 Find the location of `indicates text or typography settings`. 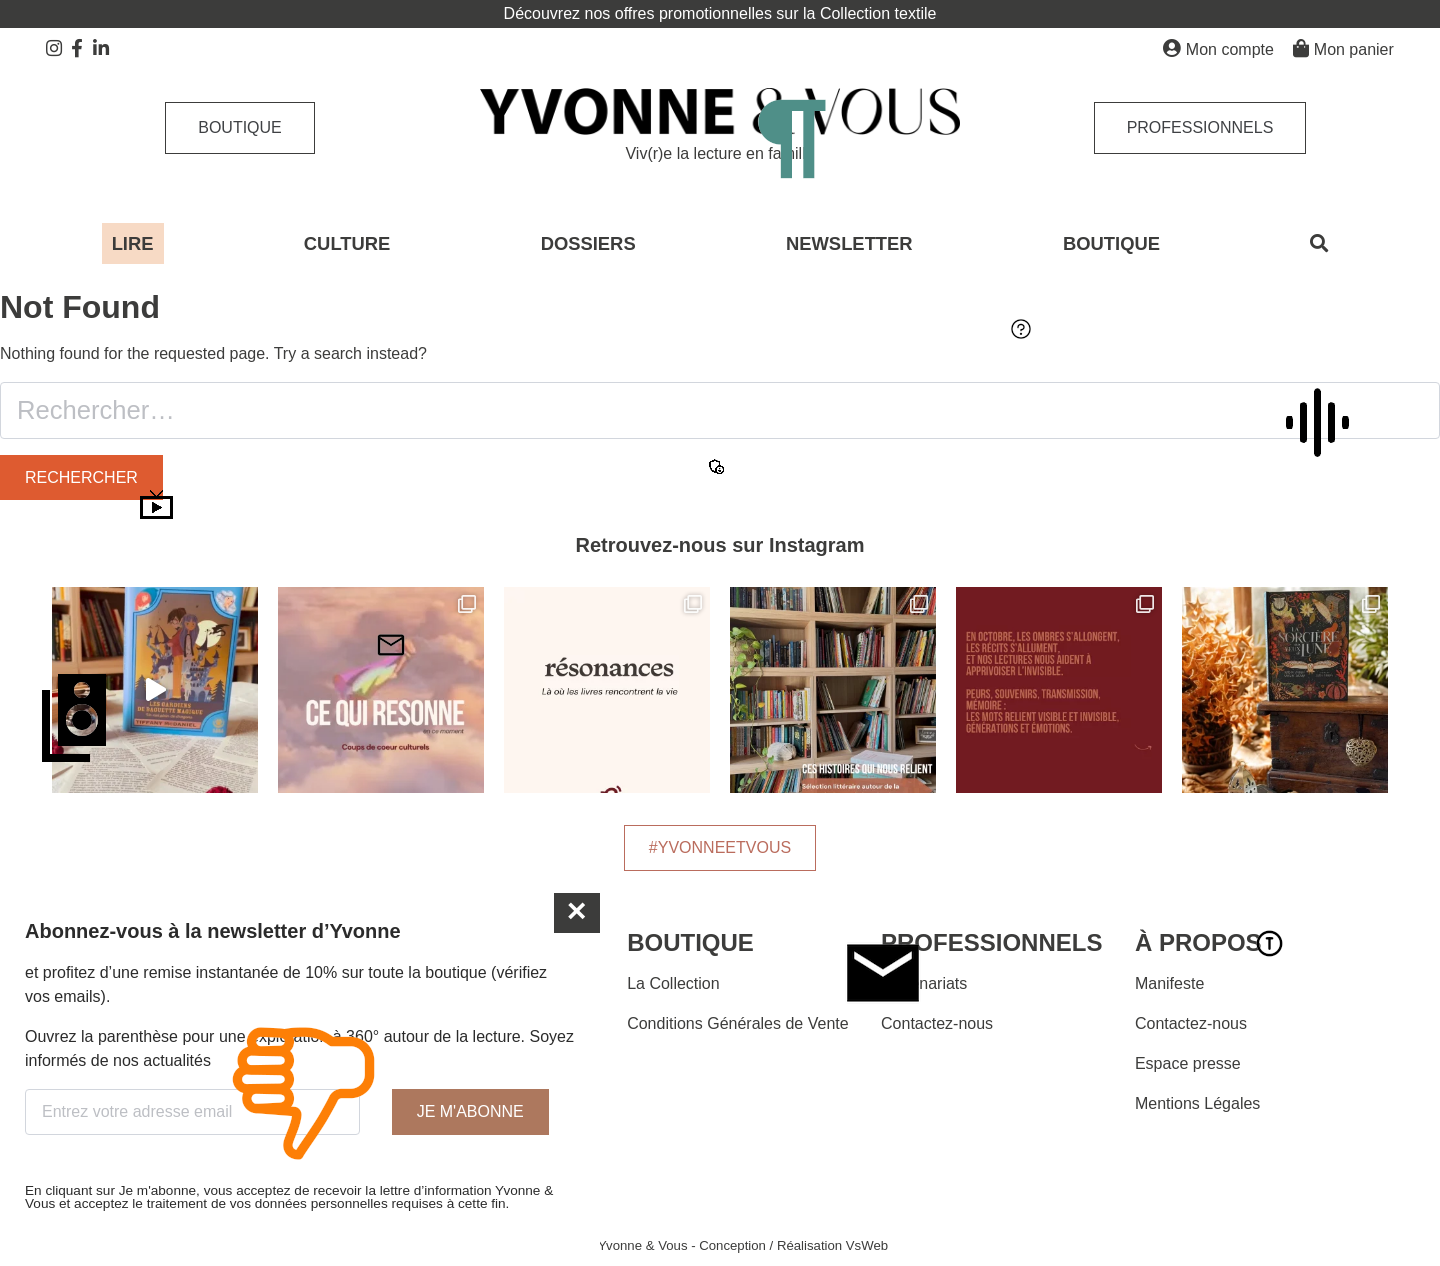

indicates text or typography settings is located at coordinates (1269, 943).